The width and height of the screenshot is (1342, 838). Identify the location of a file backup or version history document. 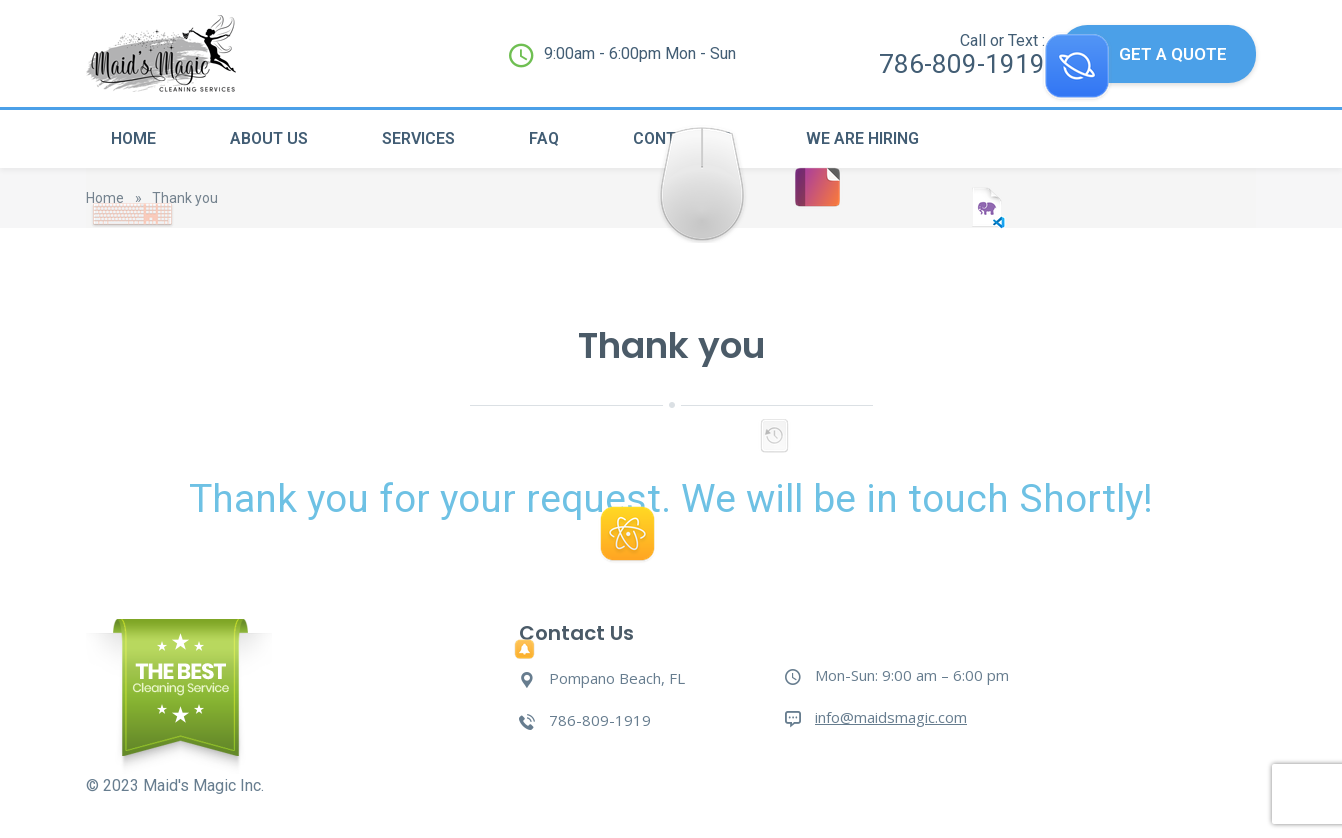
(774, 435).